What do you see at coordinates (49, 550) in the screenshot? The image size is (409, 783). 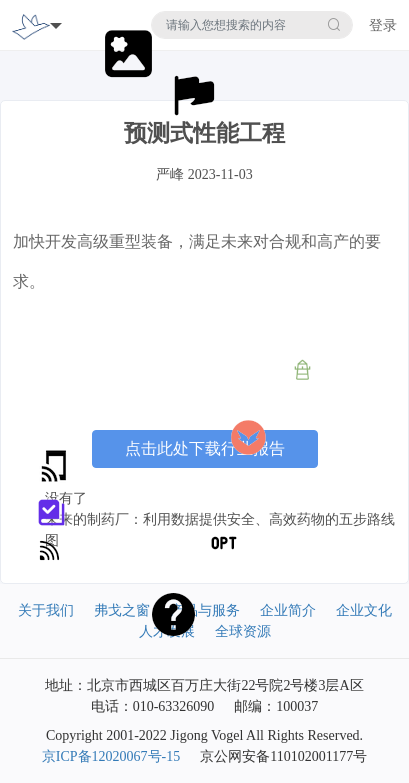 I see `indicates strong connection or low ping` at bounding box center [49, 550].